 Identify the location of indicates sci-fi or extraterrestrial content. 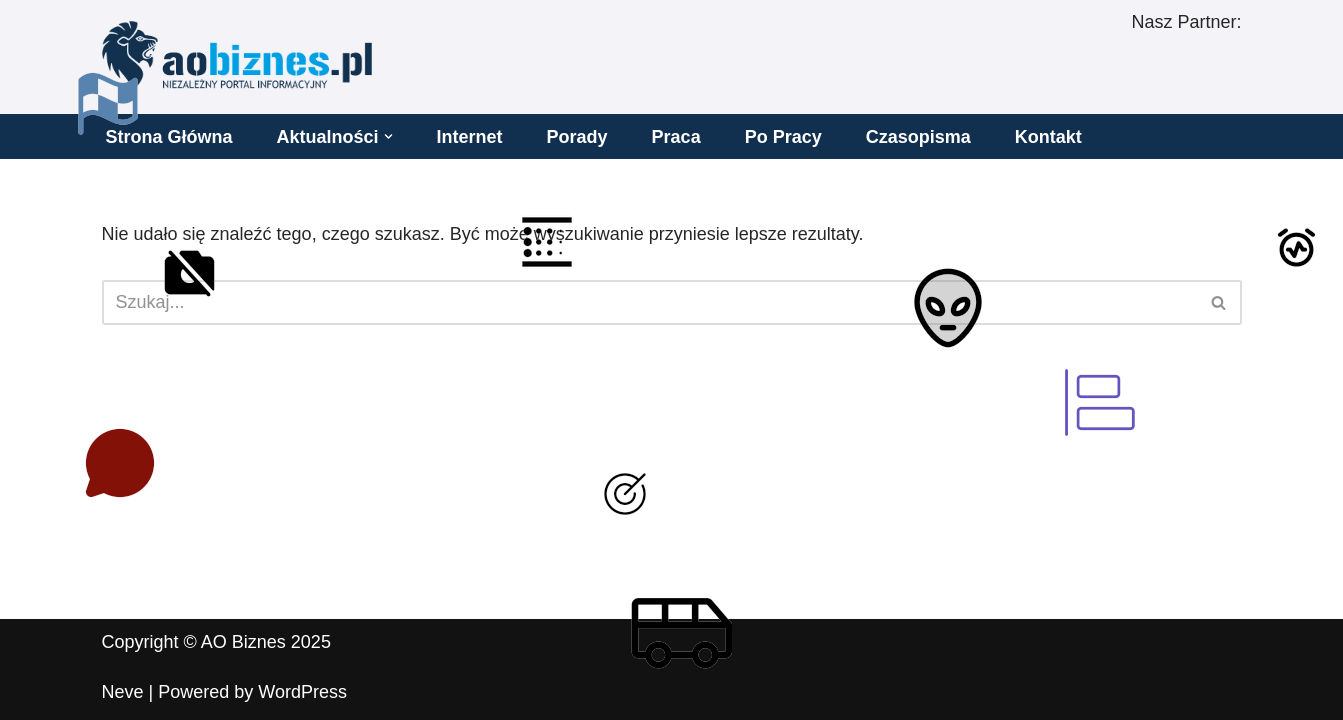
(948, 308).